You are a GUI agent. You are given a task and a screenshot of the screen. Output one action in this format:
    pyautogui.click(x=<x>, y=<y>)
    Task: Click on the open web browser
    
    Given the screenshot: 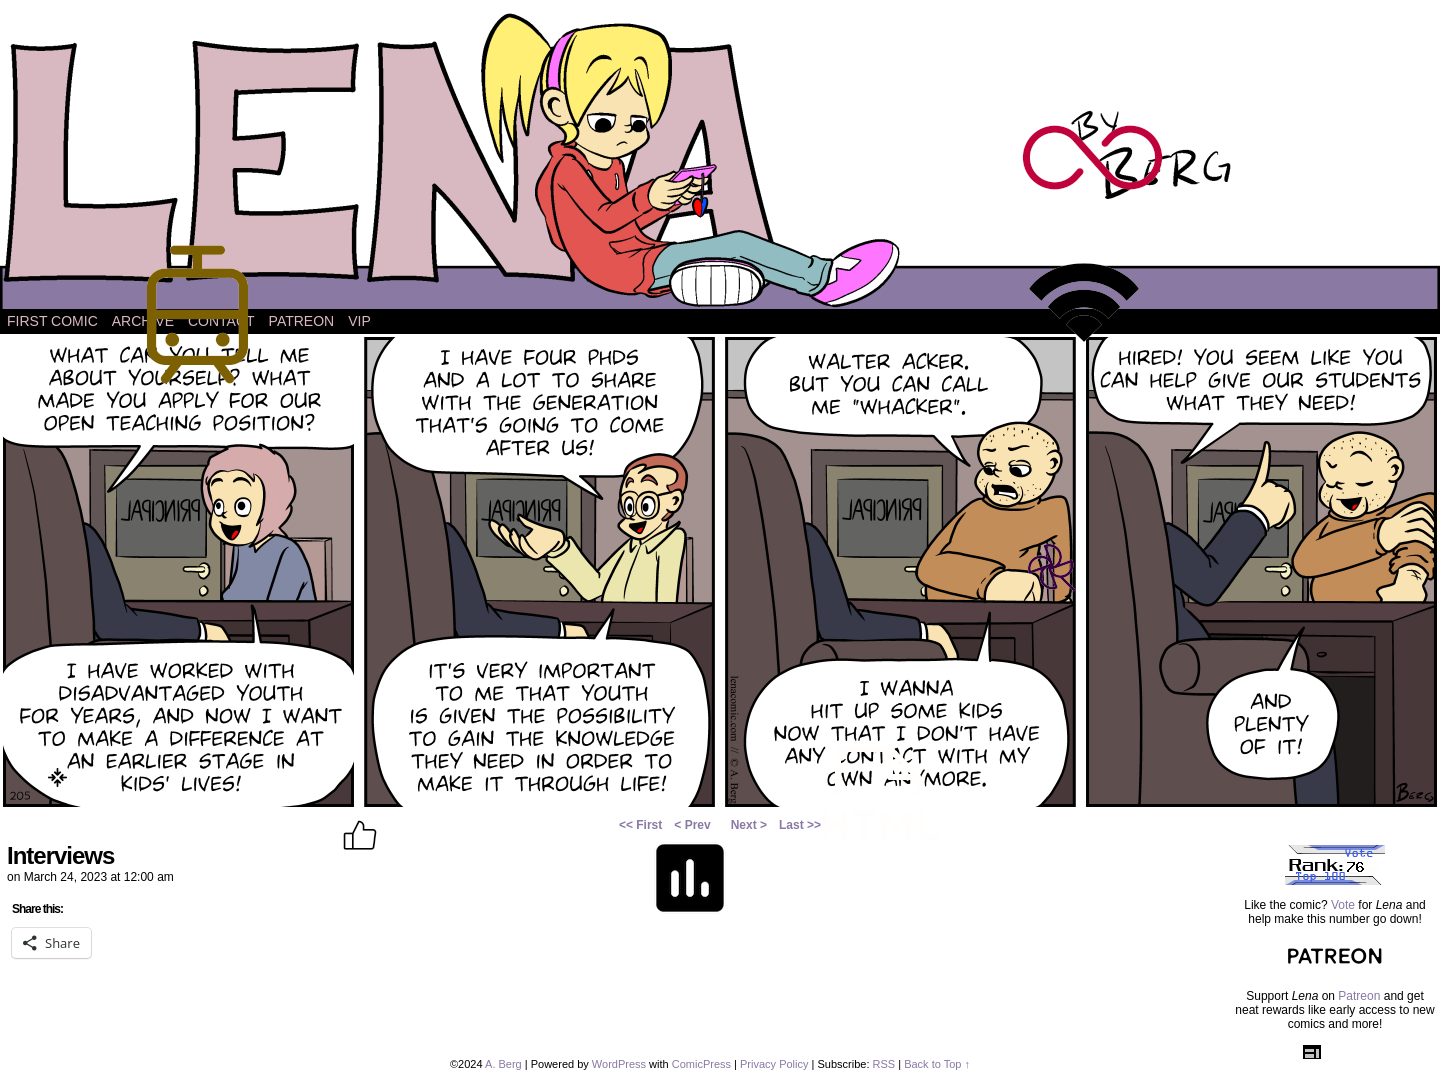 What is the action you would take?
    pyautogui.click(x=1312, y=1052)
    